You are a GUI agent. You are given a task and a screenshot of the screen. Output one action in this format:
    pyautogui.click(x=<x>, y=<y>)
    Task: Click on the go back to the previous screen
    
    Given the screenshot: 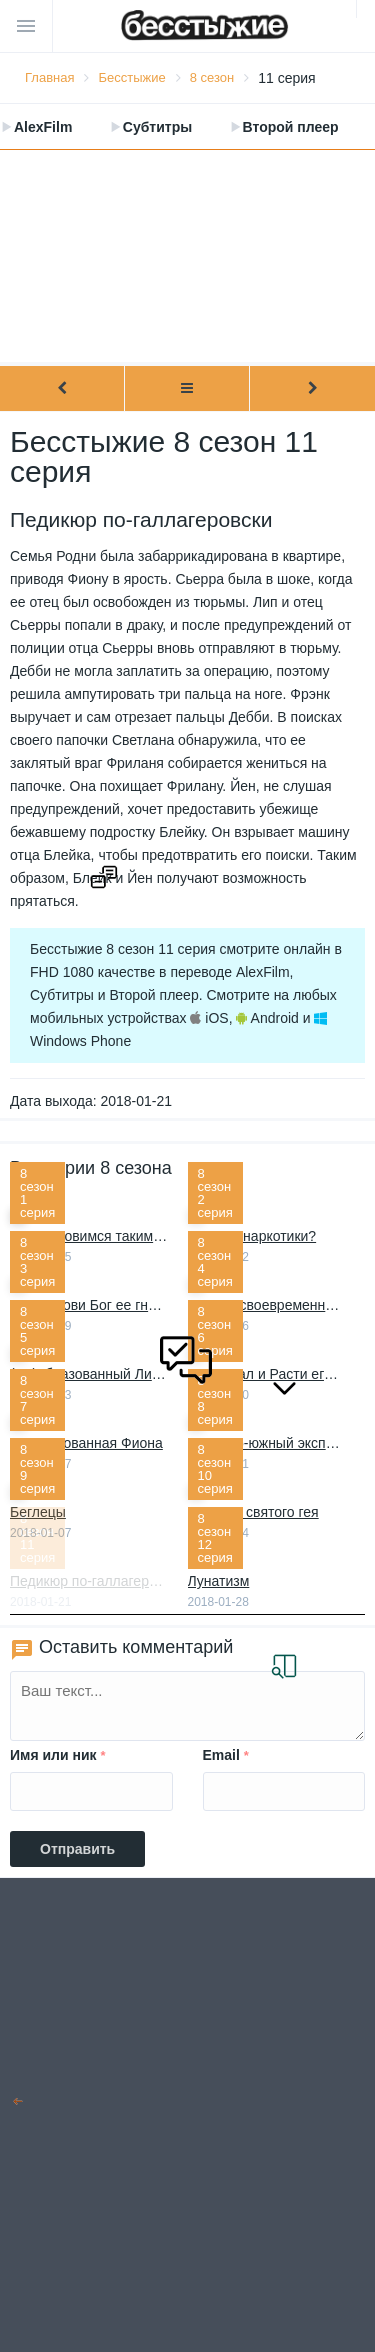 What is the action you would take?
    pyautogui.click(x=18, y=2101)
    